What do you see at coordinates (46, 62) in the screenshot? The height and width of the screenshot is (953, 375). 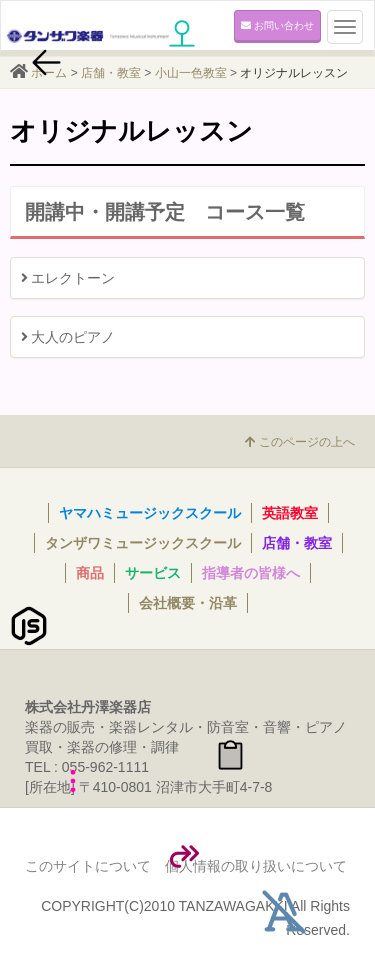 I see `go back to the previous screen` at bounding box center [46, 62].